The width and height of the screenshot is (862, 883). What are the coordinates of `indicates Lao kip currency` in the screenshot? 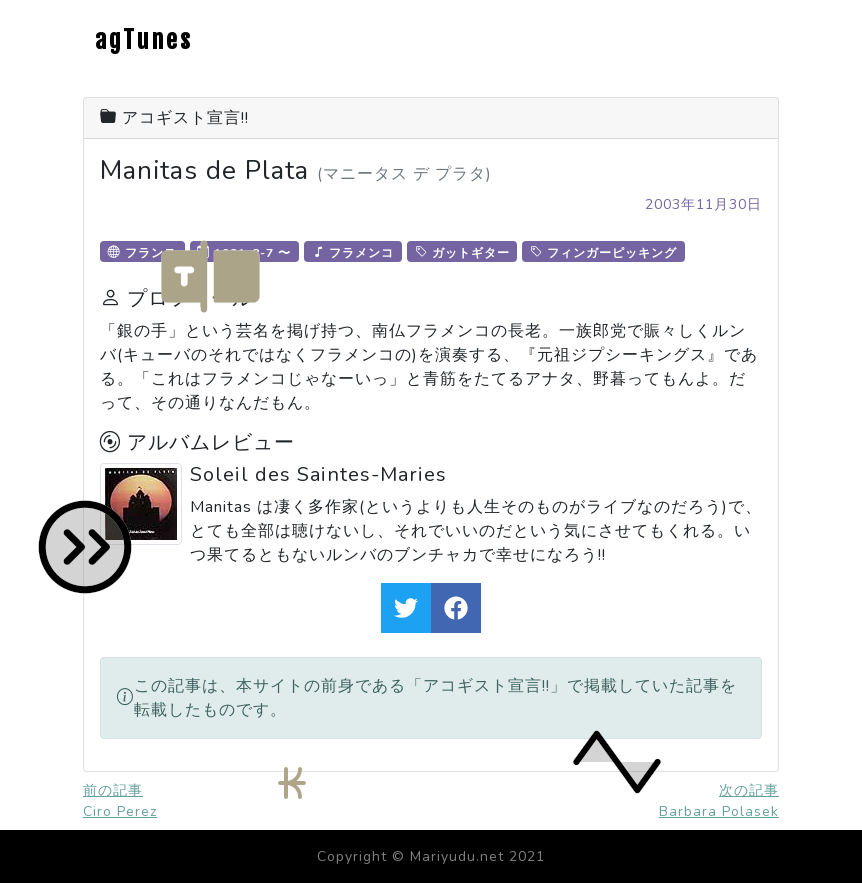 It's located at (292, 783).